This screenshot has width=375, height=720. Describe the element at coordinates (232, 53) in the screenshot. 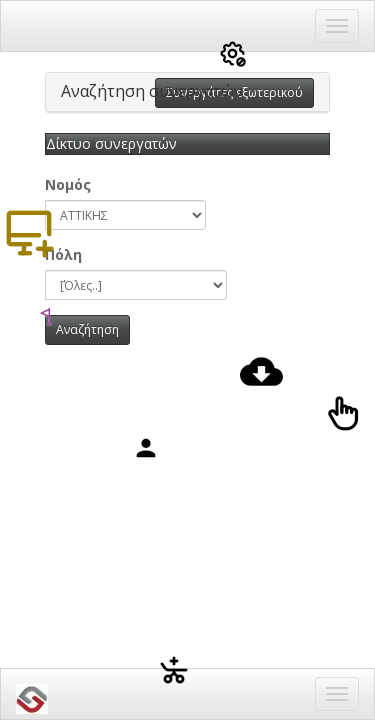

I see `cancel or abort settings changes` at that location.